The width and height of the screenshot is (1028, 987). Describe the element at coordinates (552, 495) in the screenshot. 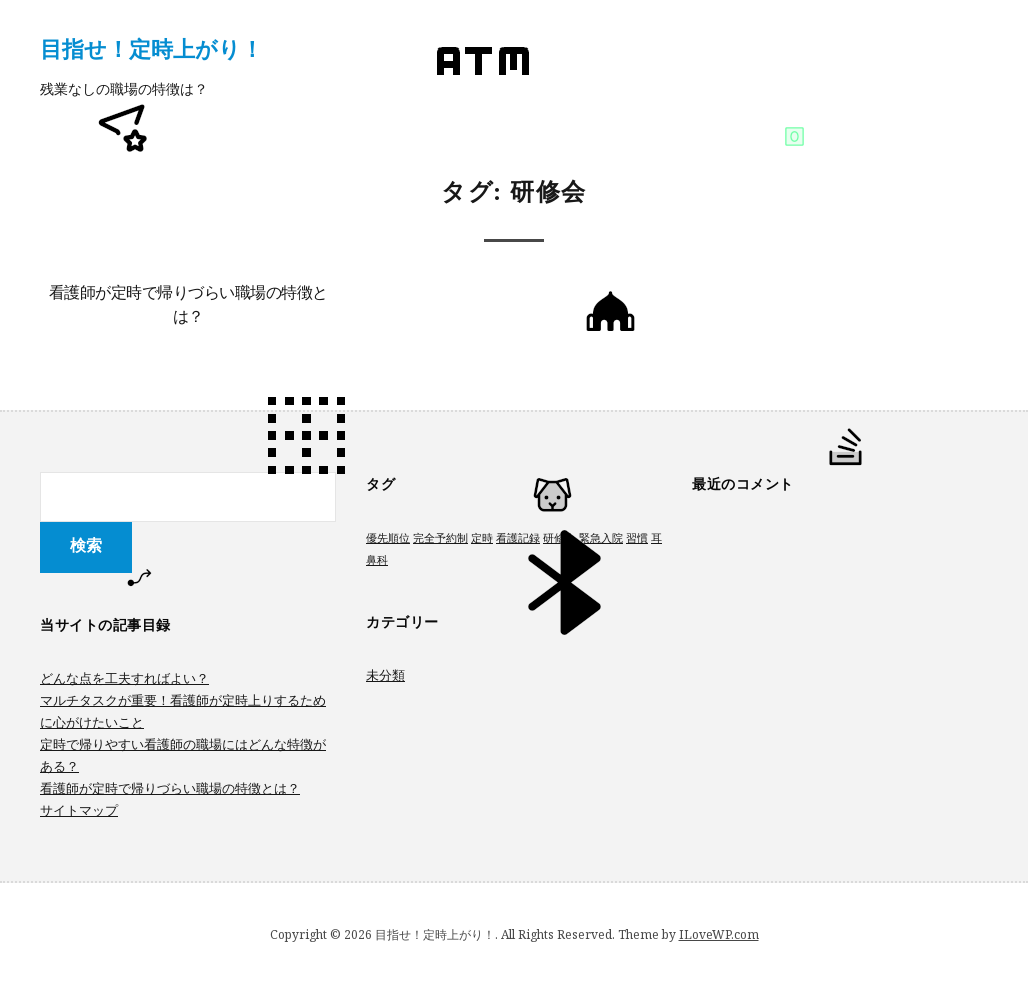

I see `access pet-related features or settings` at that location.